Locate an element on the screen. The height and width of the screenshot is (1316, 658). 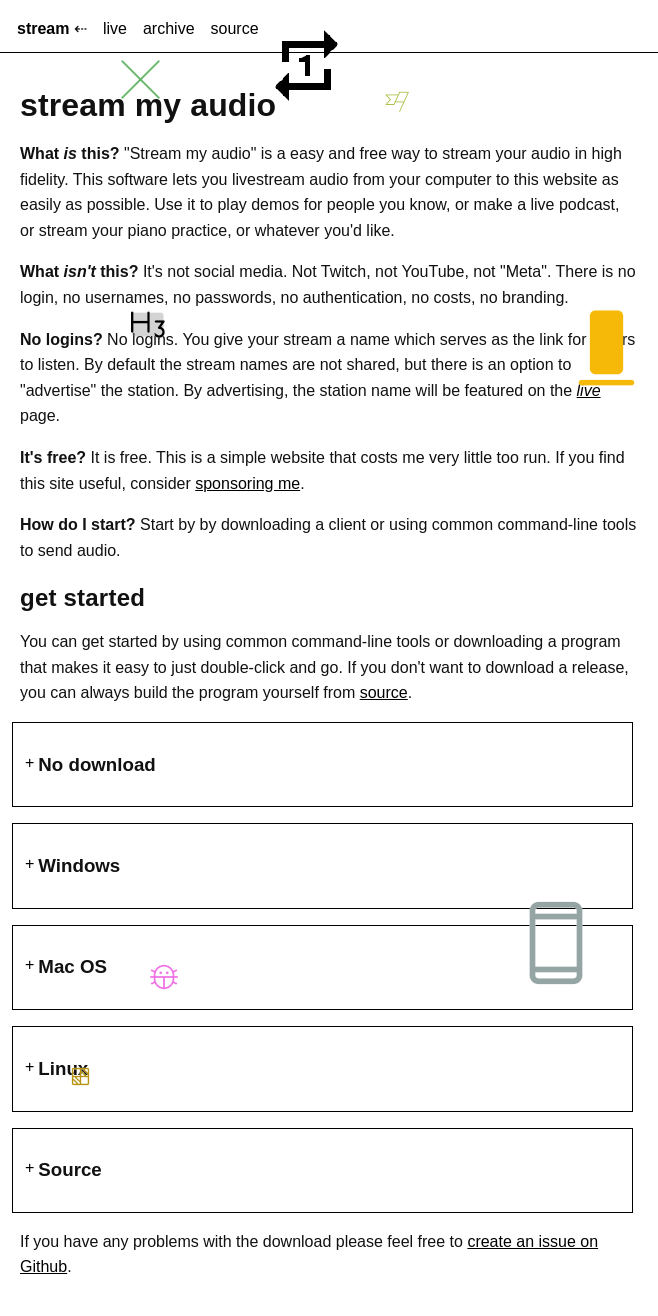
flag or bookmark an item is located at coordinates (397, 101).